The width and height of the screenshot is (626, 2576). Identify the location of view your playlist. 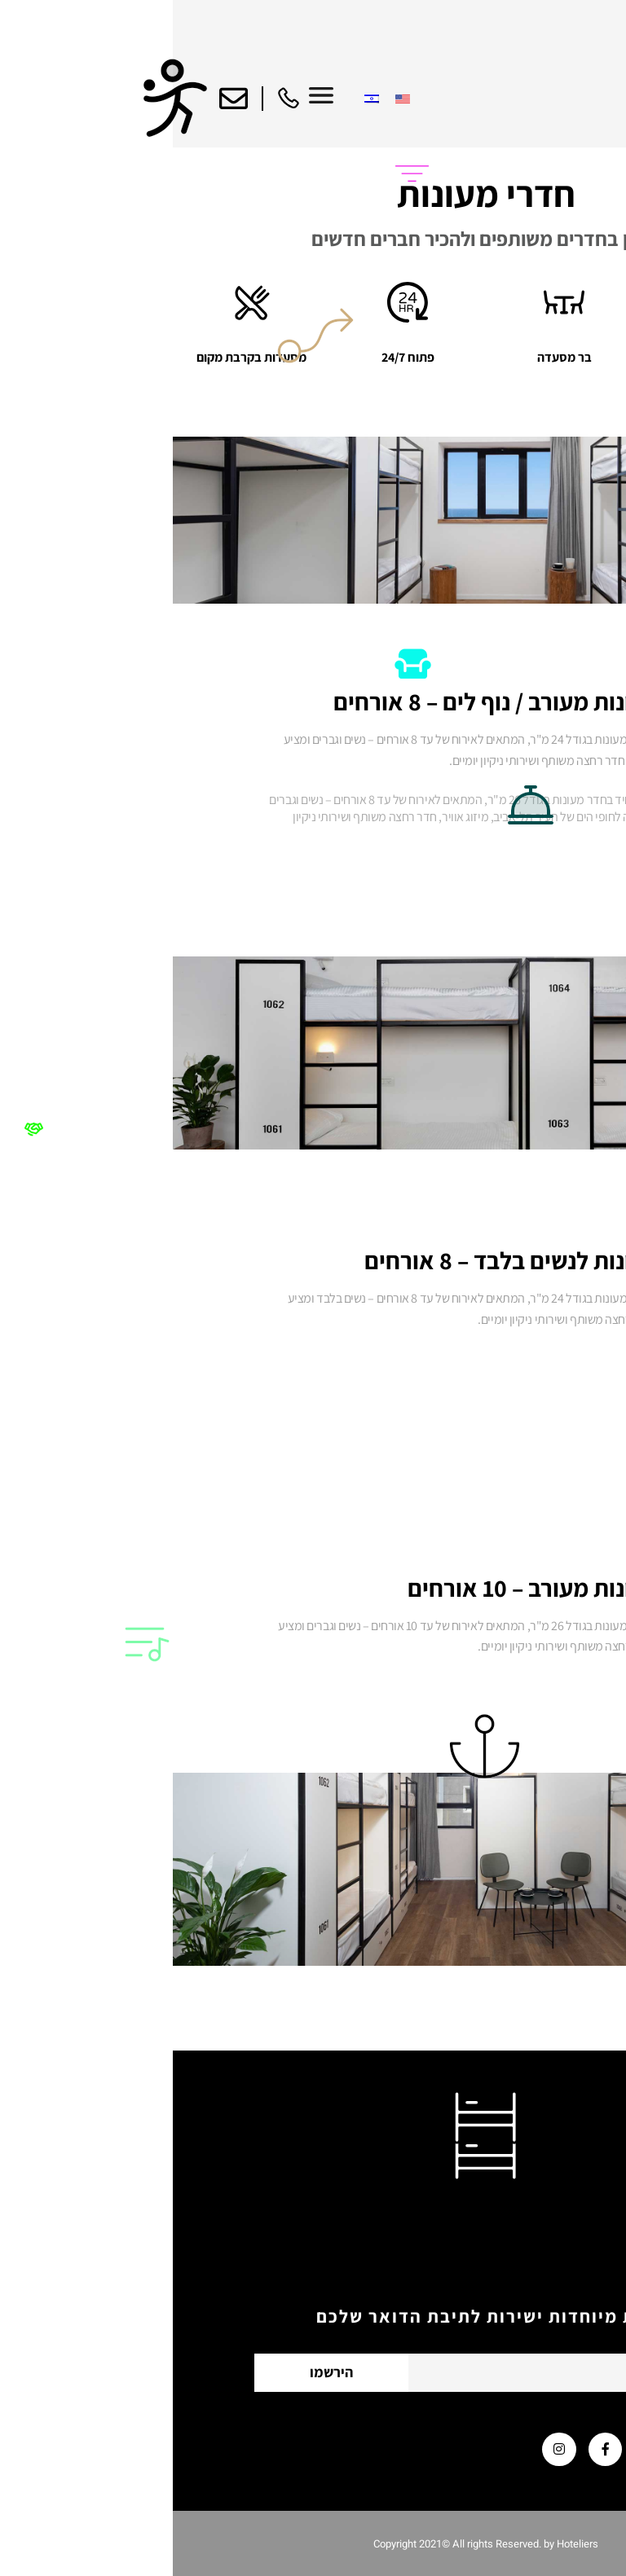
(144, 1642).